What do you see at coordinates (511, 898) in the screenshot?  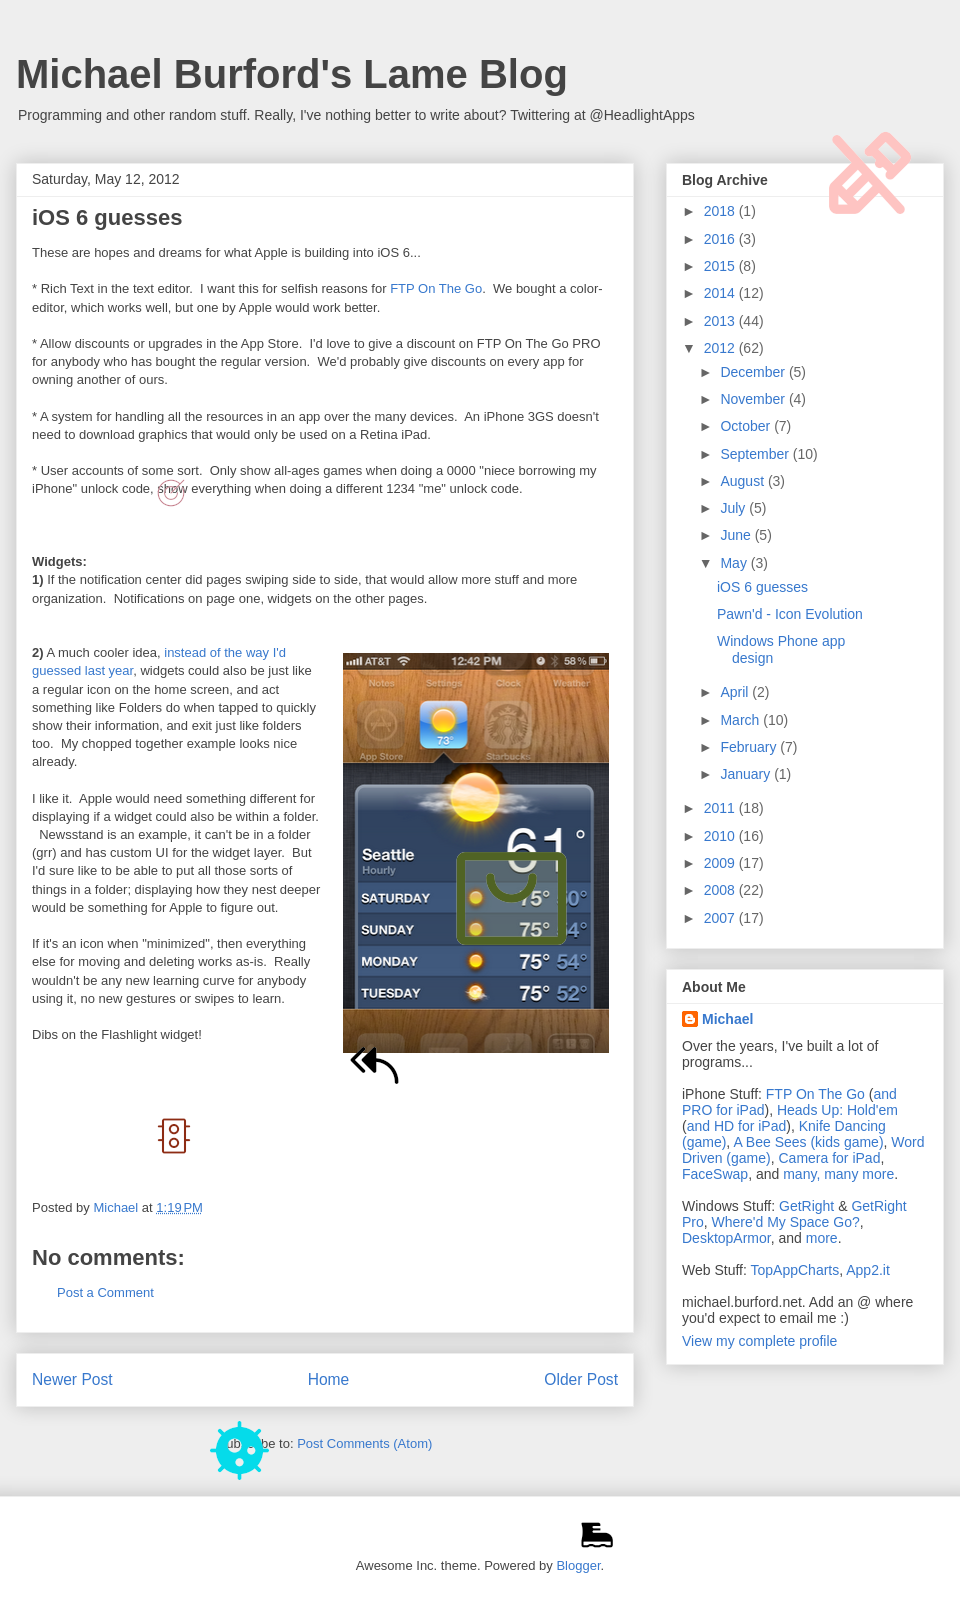 I see `view your shopping bag` at bounding box center [511, 898].